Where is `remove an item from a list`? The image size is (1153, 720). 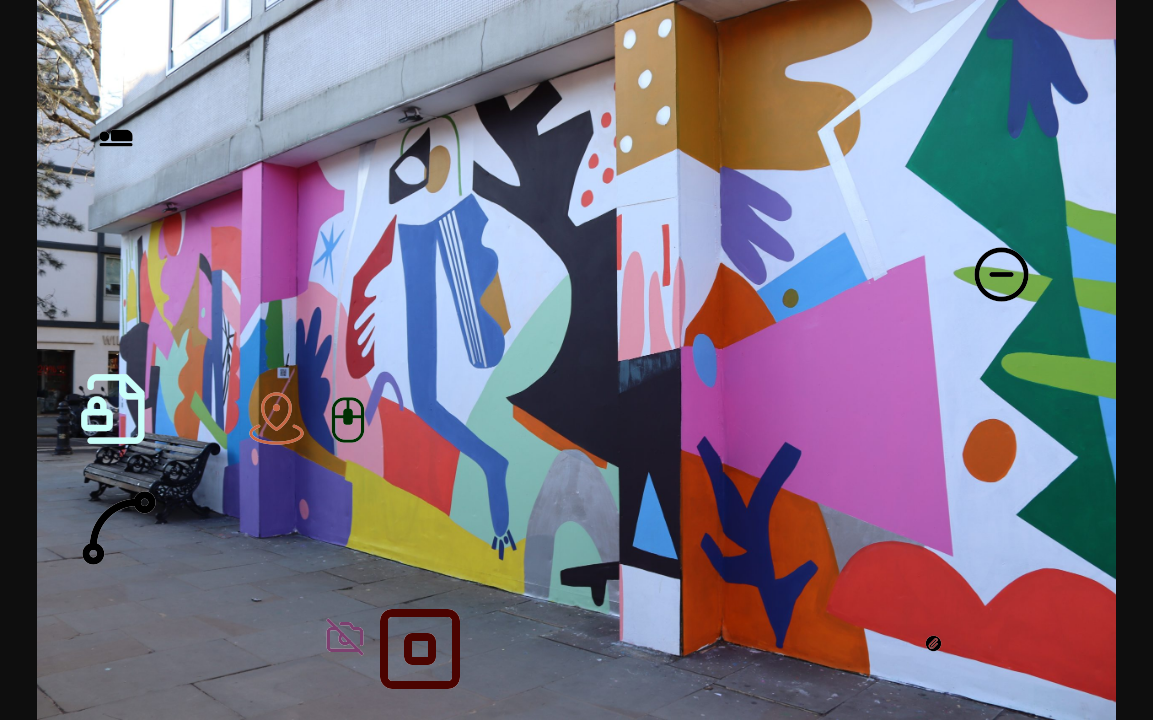
remove an item from a list is located at coordinates (1001, 274).